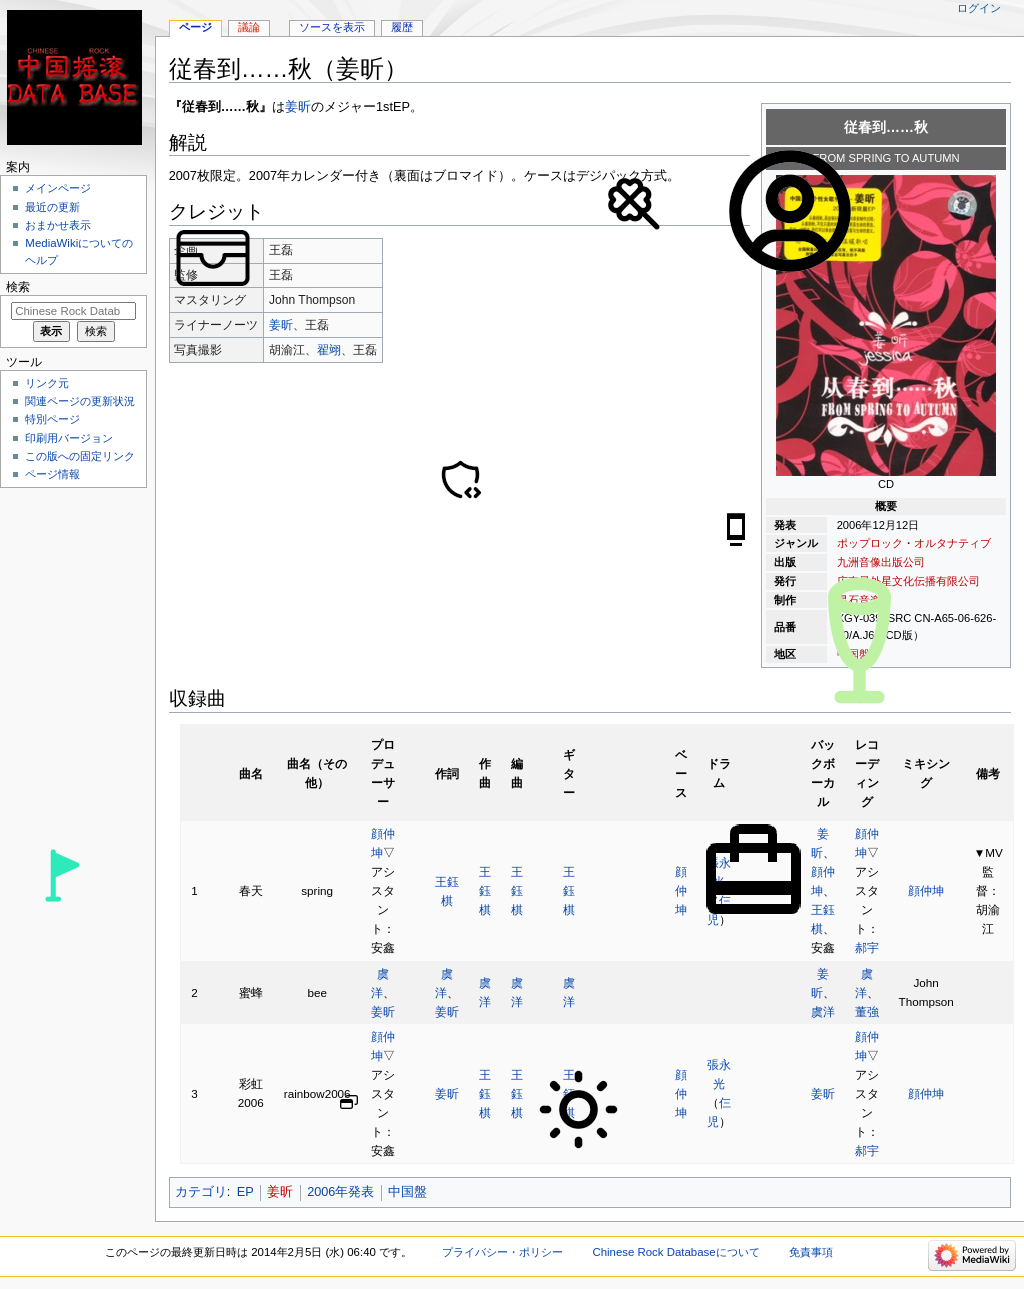 The image size is (1024, 1289). I want to click on celebrate an achievement or milestone, so click(859, 640).